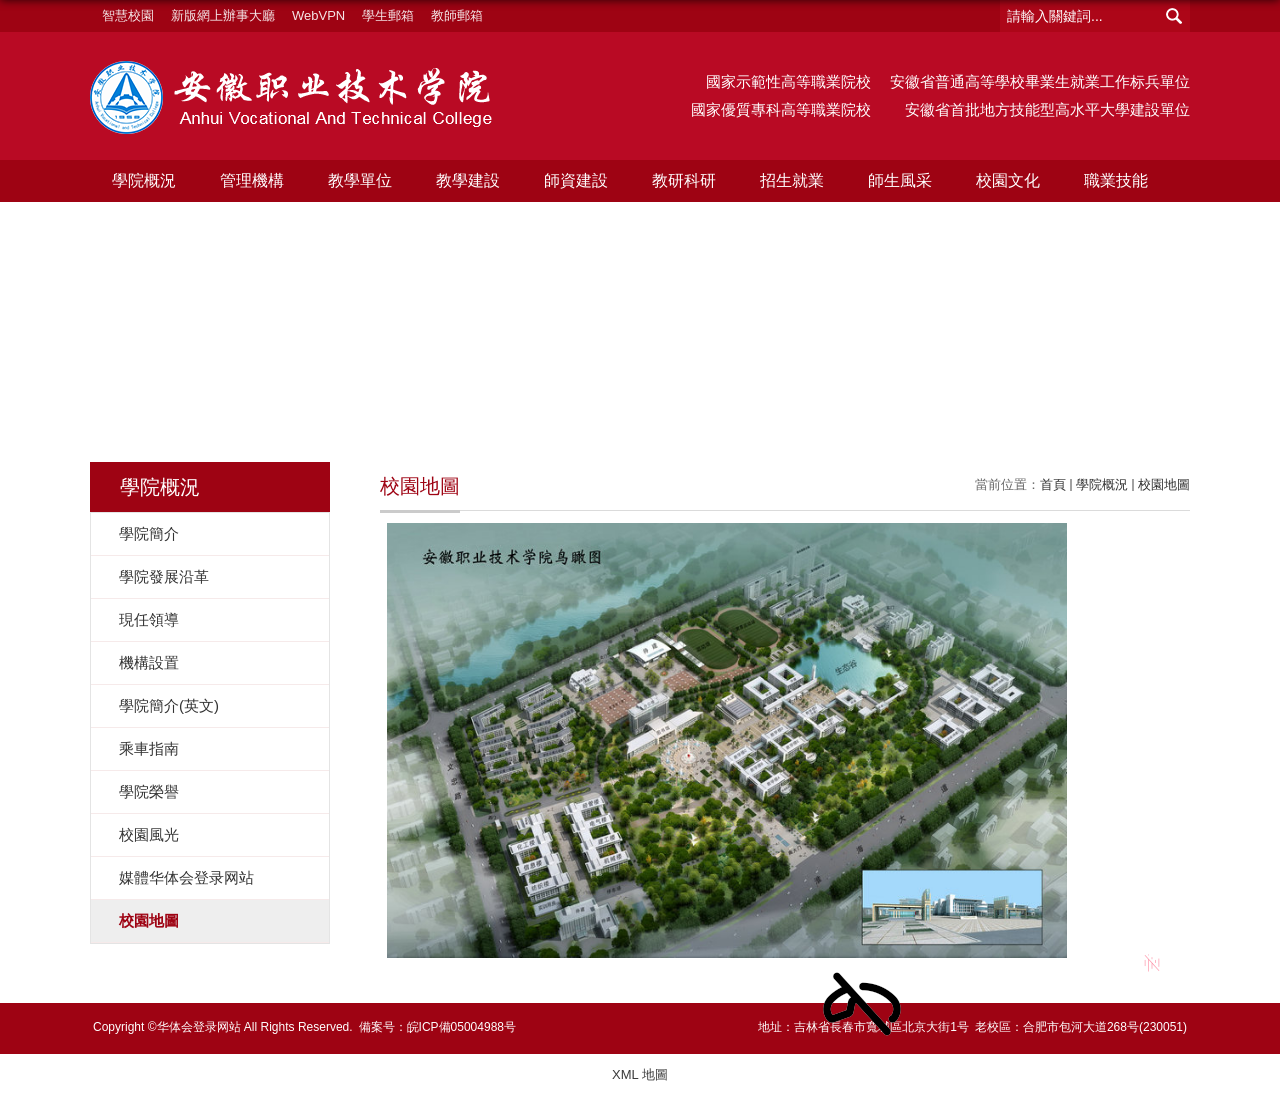  What do you see at coordinates (862, 1004) in the screenshot?
I see `end or reject an incoming call` at bounding box center [862, 1004].